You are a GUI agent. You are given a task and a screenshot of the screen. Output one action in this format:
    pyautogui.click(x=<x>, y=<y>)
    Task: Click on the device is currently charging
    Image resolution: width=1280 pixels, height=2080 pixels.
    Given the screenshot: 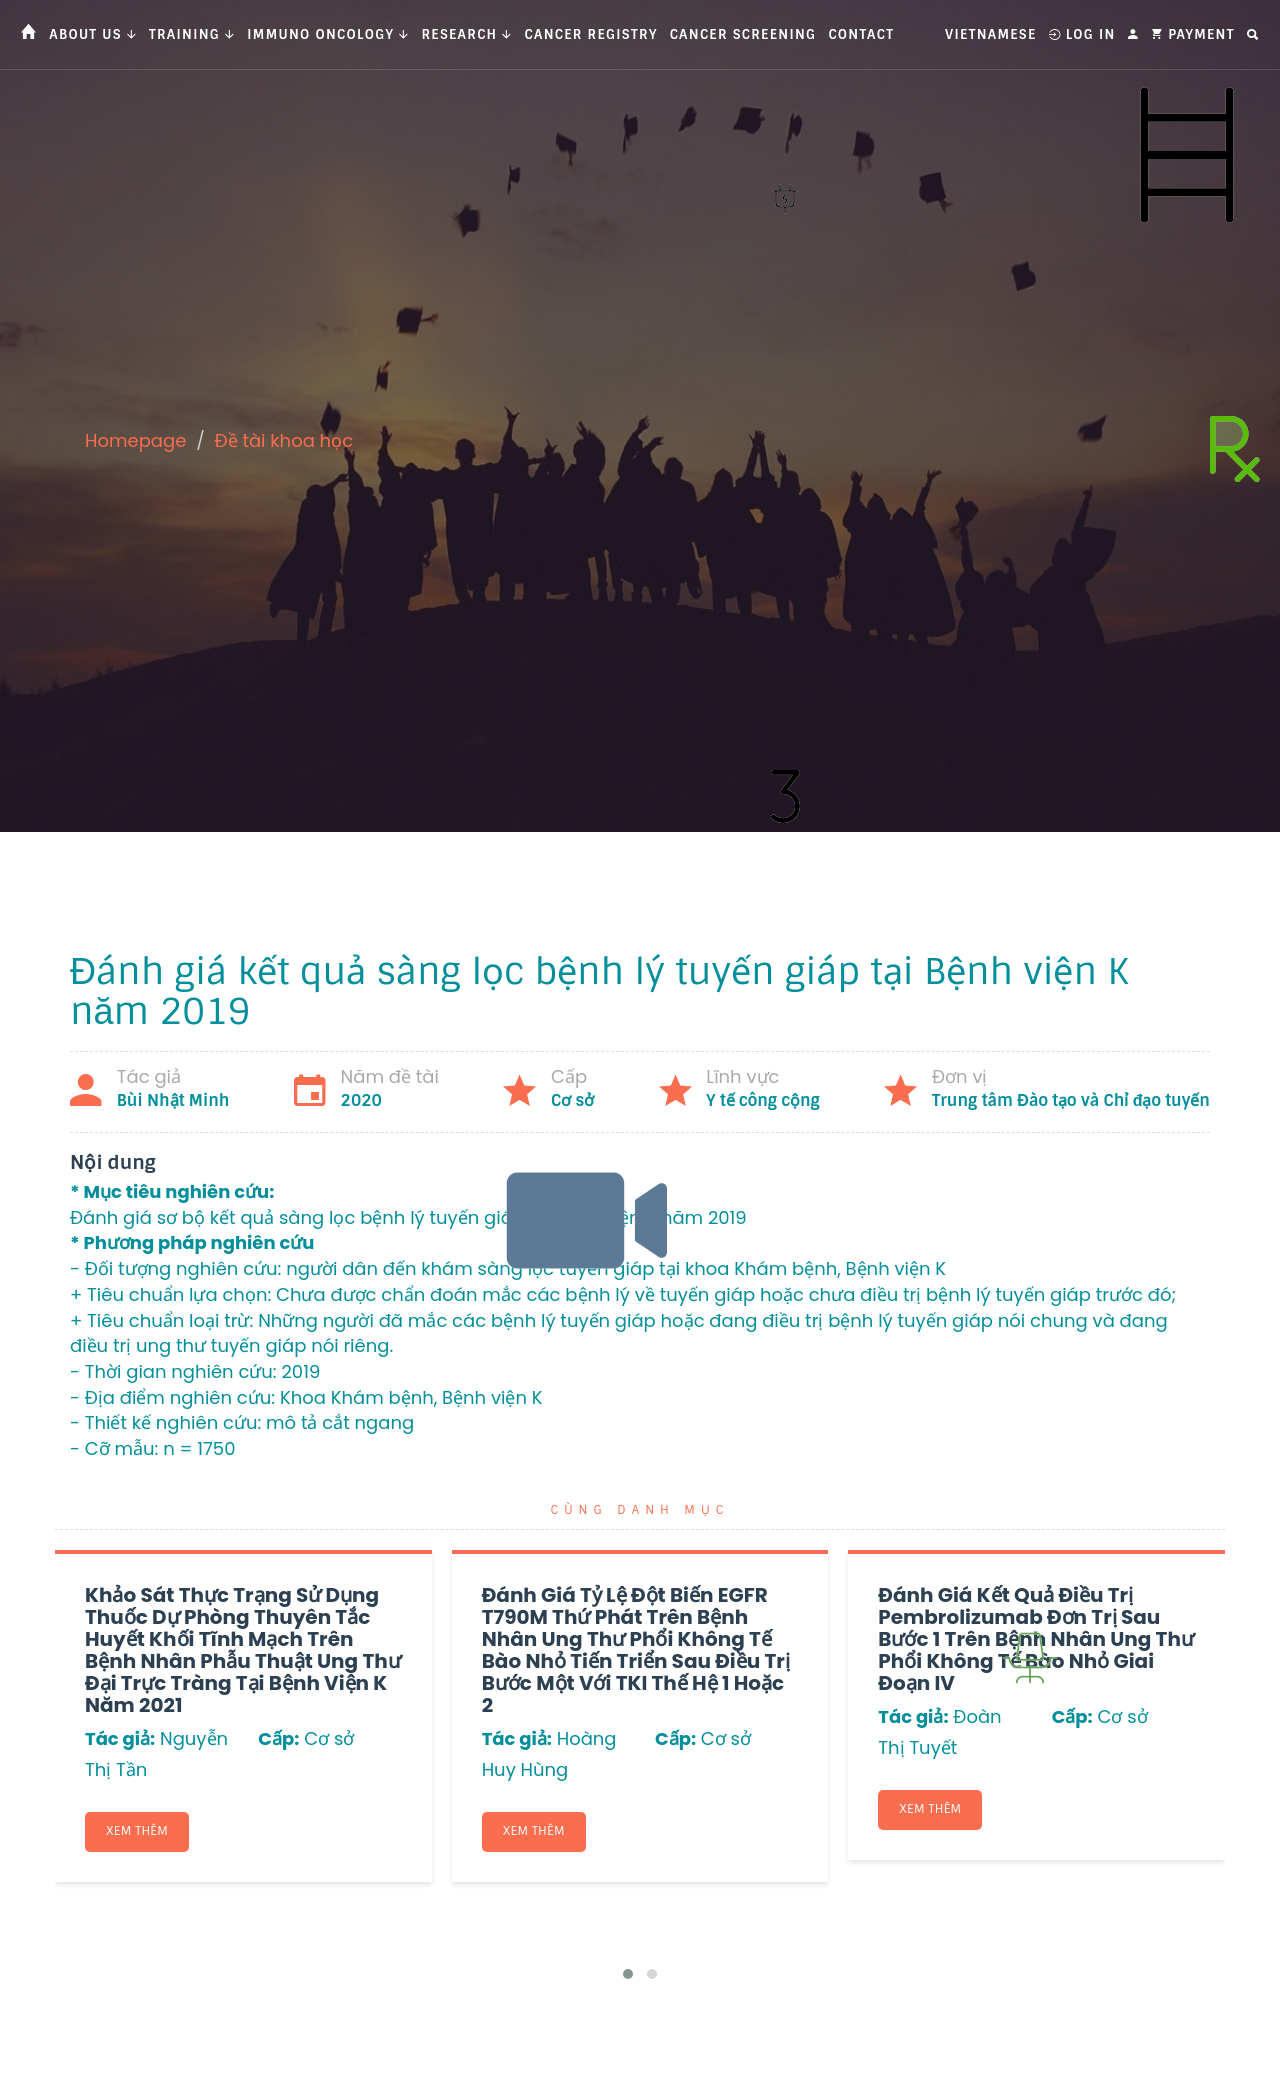 What is the action you would take?
    pyautogui.click(x=785, y=199)
    